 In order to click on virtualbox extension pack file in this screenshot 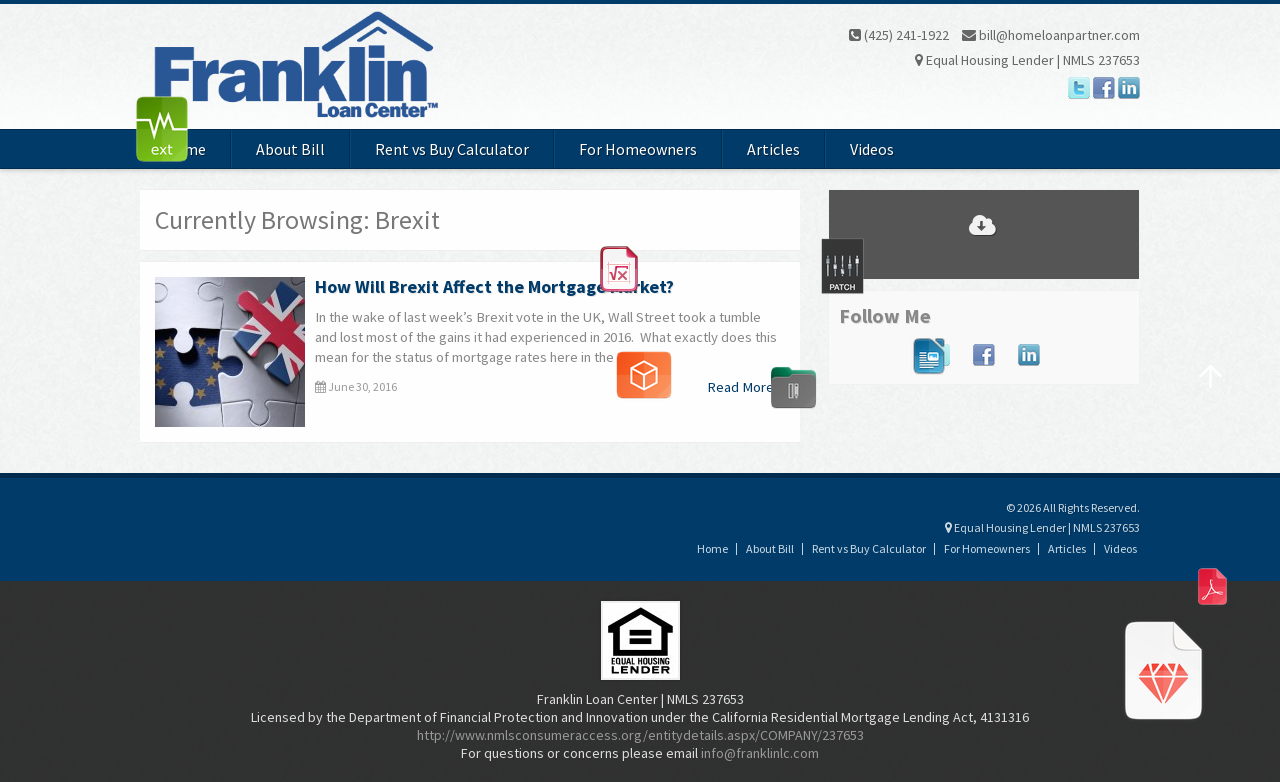, I will do `click(162, 129)`.